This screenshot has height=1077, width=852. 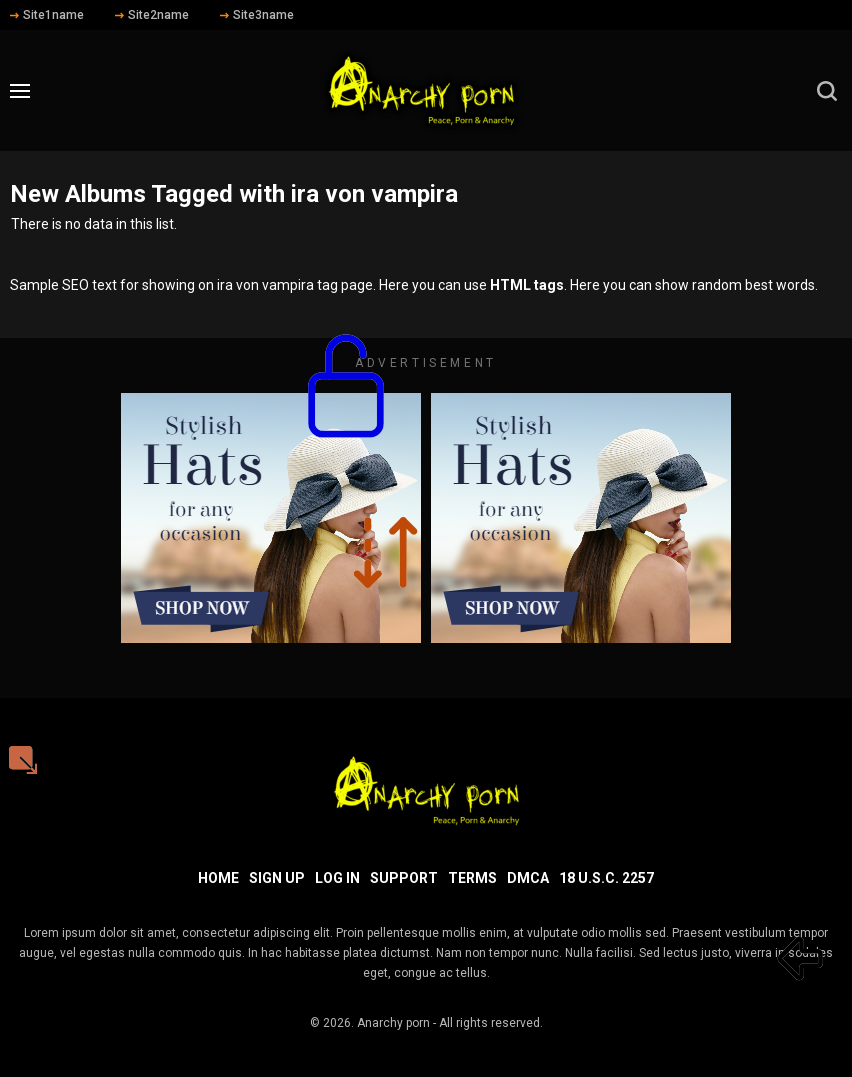 I want to click on upload or transfer data upward, so click(x=385, y=552).